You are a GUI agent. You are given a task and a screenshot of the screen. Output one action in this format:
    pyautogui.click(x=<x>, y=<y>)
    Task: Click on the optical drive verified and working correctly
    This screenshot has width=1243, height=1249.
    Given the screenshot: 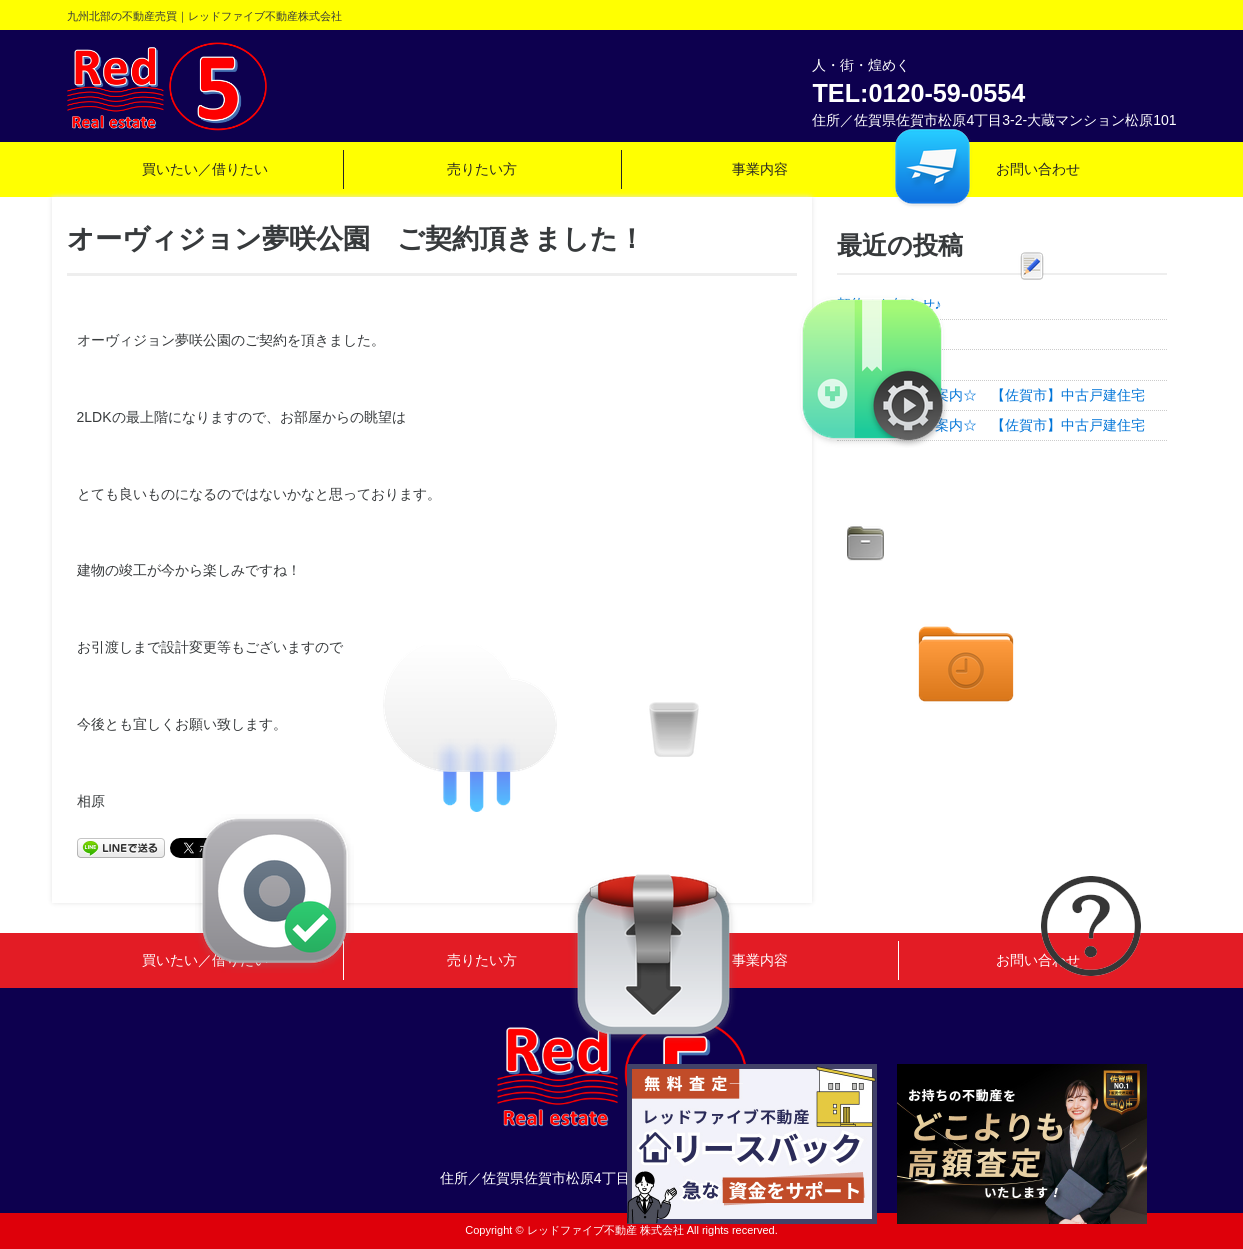 What is the action you would take?
    pyautogui.click(x=274, y=893)
    